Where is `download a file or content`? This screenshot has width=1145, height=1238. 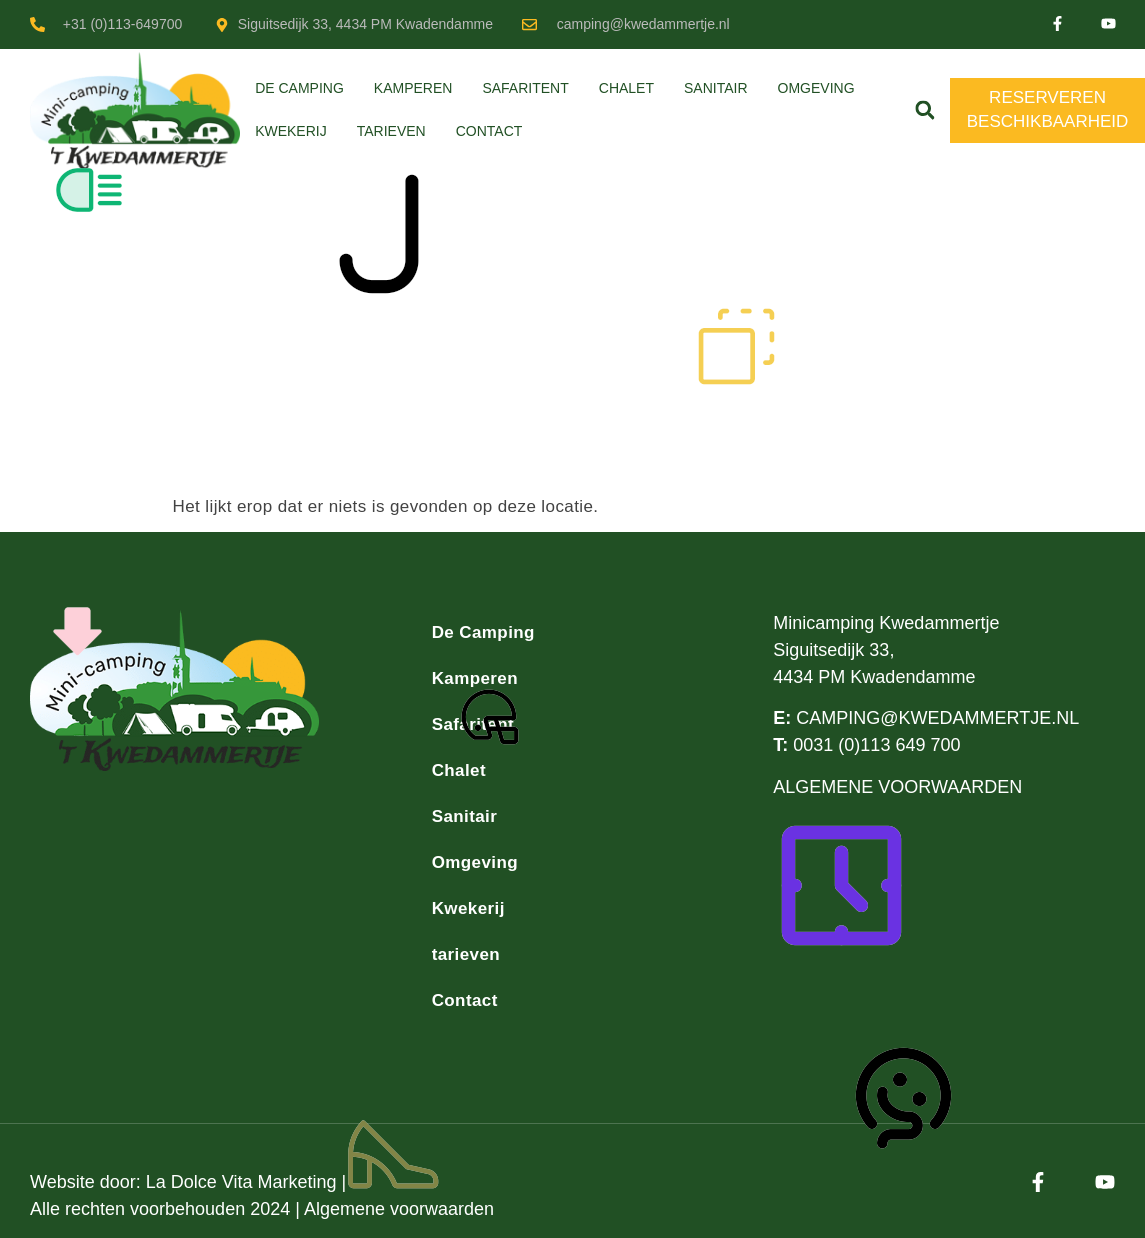
download a file or content is located at coordinates (77, 629).